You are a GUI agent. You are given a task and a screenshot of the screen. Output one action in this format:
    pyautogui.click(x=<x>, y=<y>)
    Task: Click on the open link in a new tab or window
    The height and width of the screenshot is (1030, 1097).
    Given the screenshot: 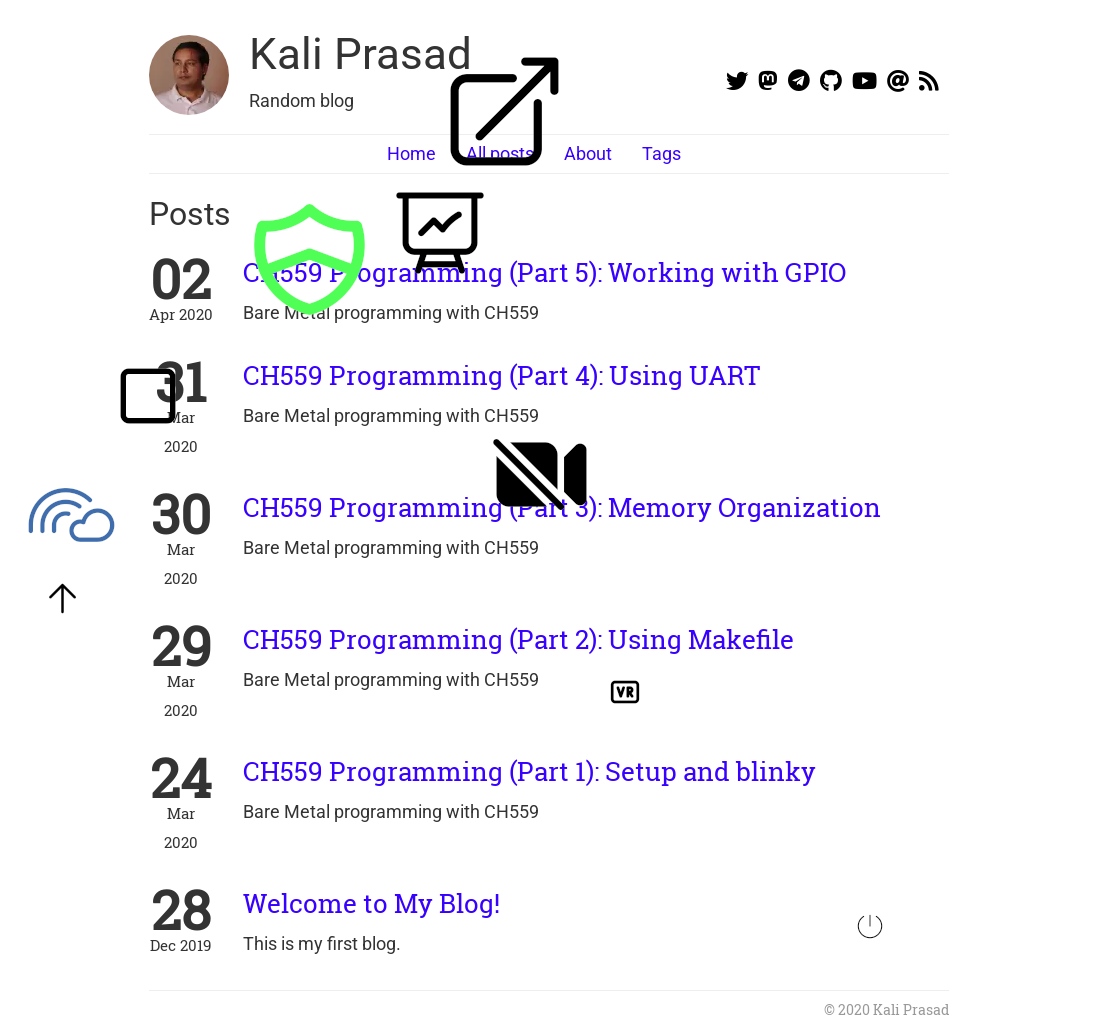 What is the action you would take?
    pyautogui.click(x=504, y=111)
    